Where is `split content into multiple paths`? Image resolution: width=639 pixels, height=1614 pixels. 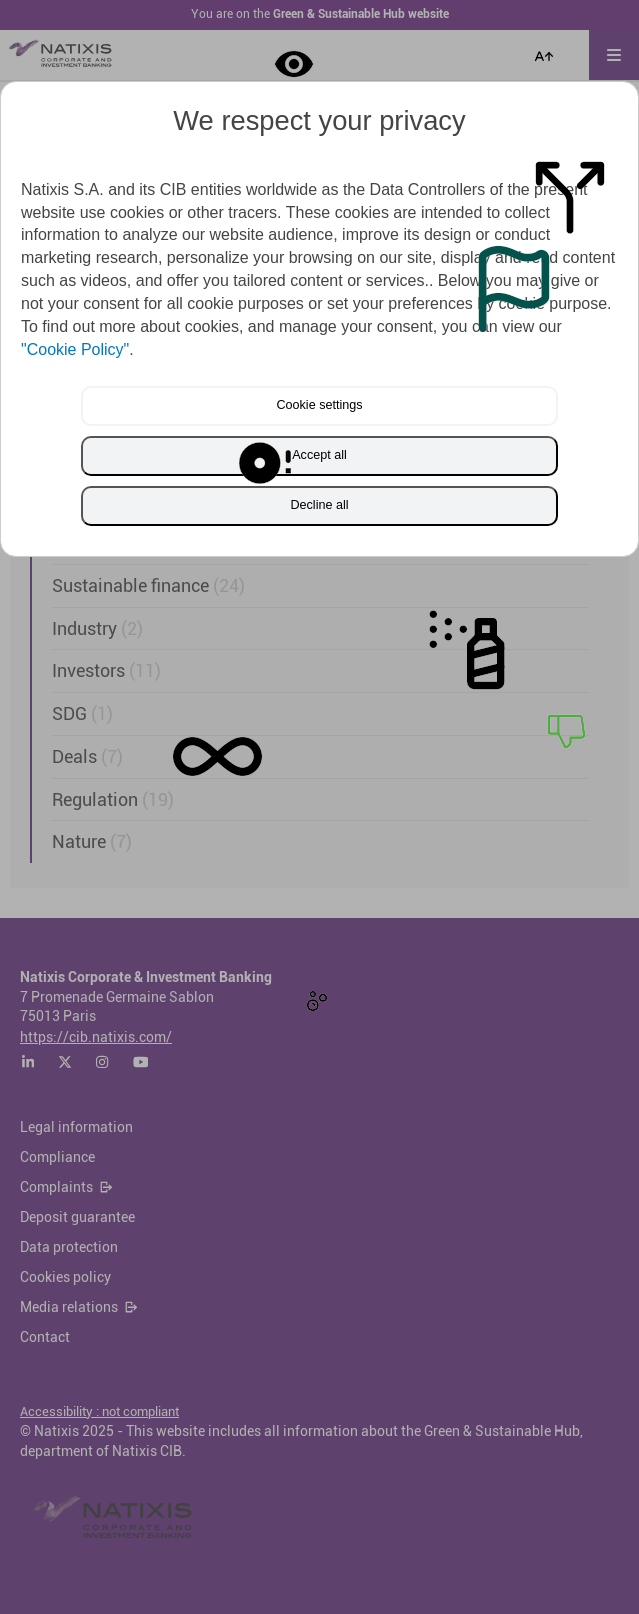 split content into multiple paths is located at coordinates (570, 196).